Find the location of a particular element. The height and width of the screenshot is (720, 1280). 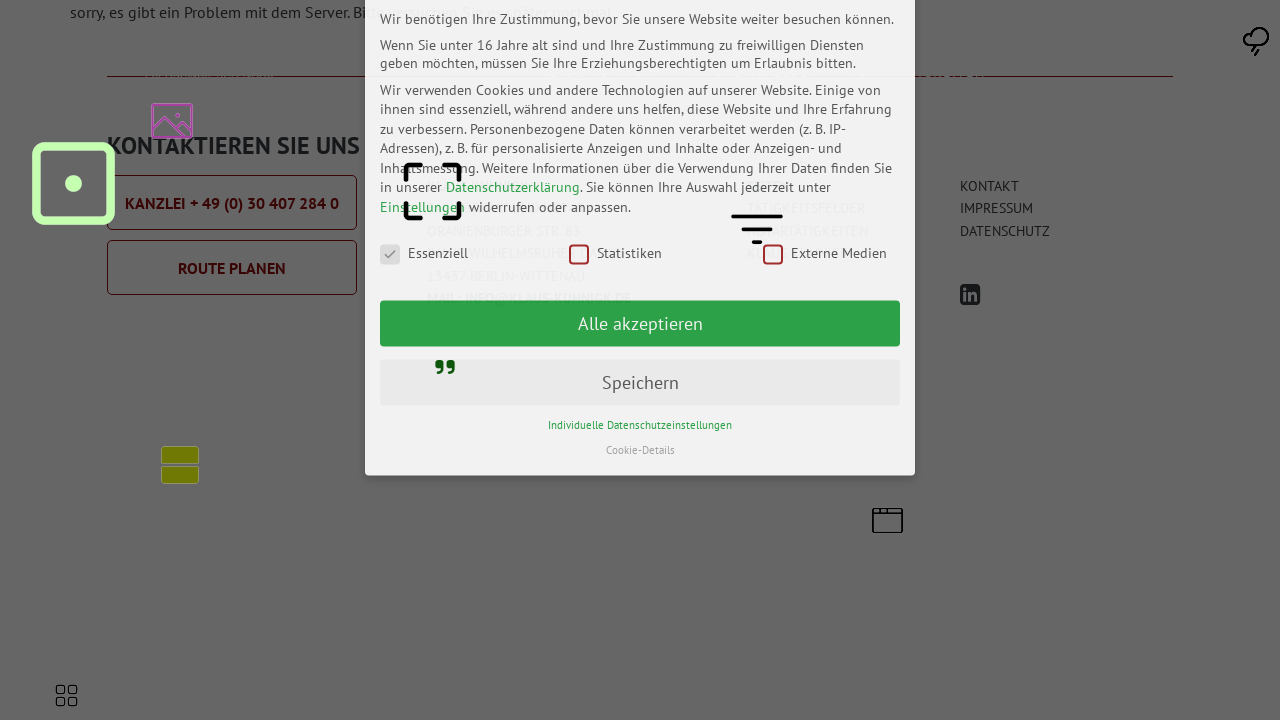

open a new browser window is located at coordinates (887, 520).